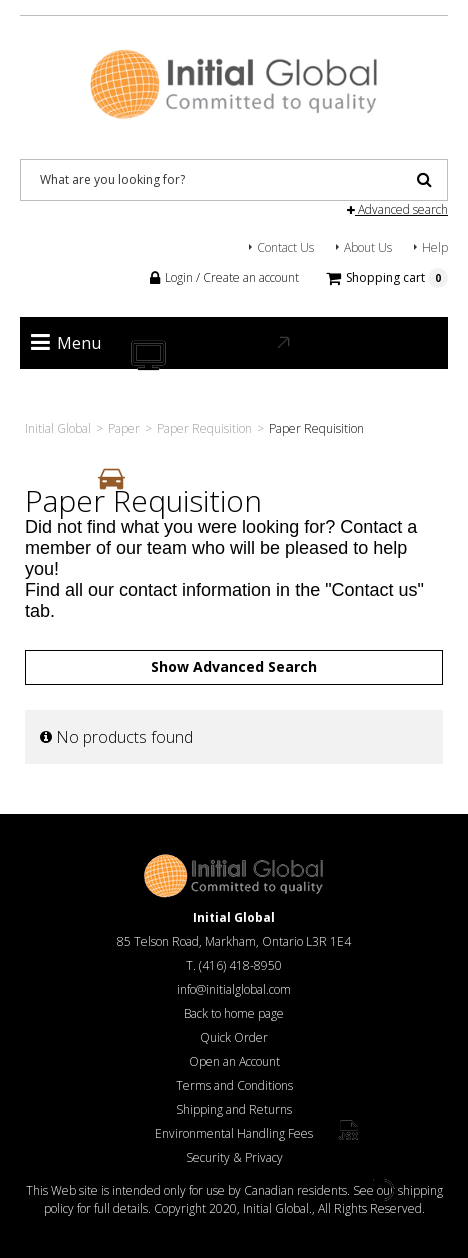 The height and width of the screenshot is (1258, 468). What do you see at coordinates (283, 342) in the screenshot?
I see `open link in new tab or window` at bounding box center [283, 342].